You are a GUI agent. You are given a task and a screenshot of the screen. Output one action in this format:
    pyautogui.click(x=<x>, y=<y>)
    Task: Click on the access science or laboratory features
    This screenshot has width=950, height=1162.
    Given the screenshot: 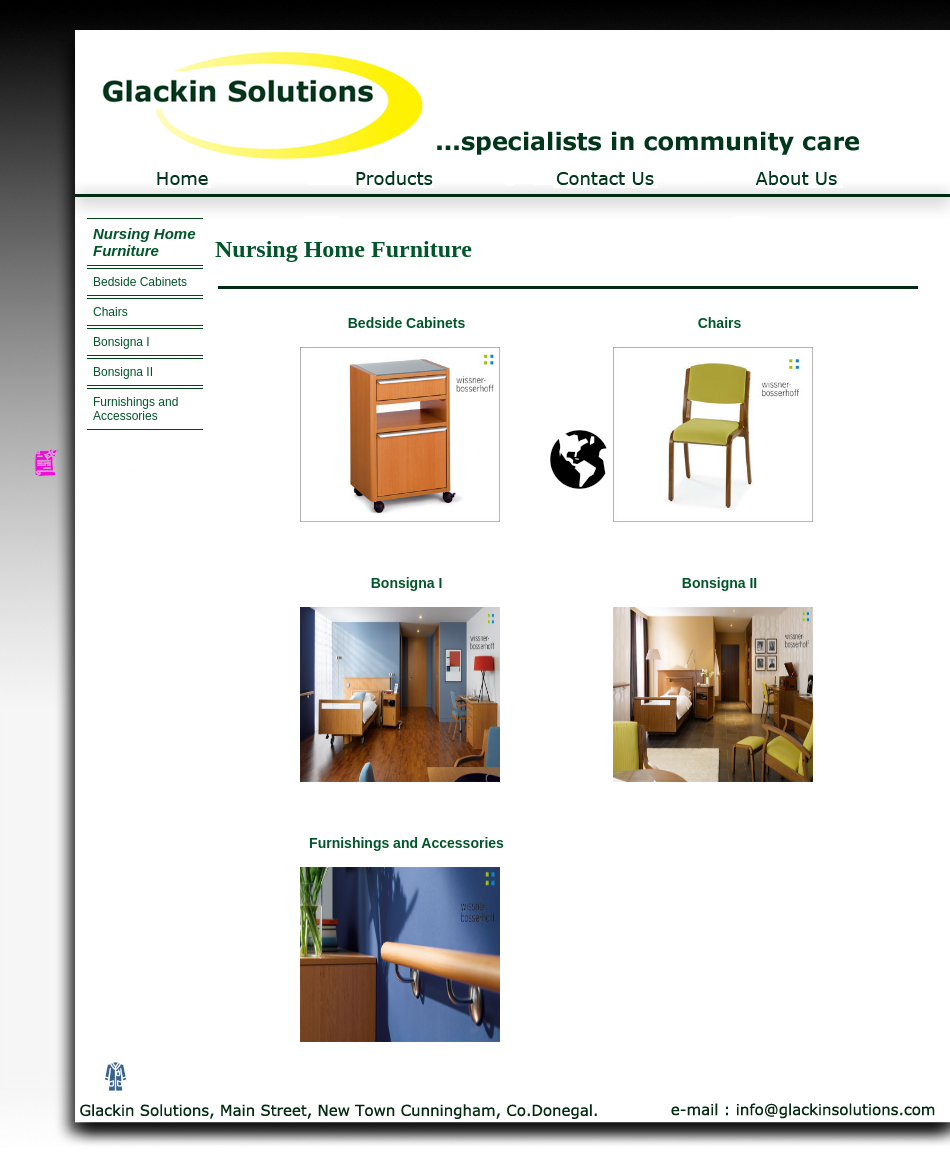 What is the action you would take?
    pyautogui.click(x=115, y=1076)
    